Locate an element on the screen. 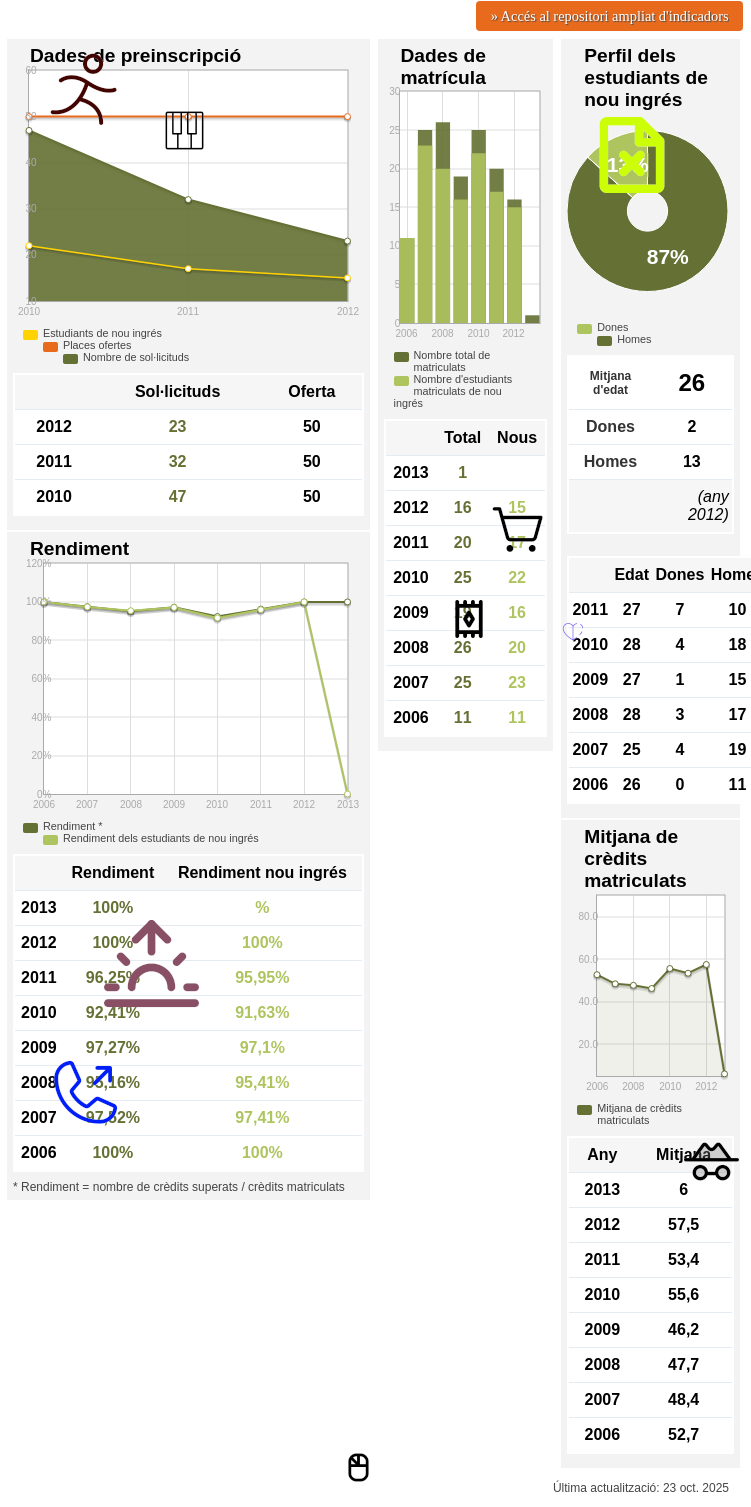 Image resolution: width=751 pixels, height=1507 pixels. view or manage home decor items is located at coordinates (469, 619).